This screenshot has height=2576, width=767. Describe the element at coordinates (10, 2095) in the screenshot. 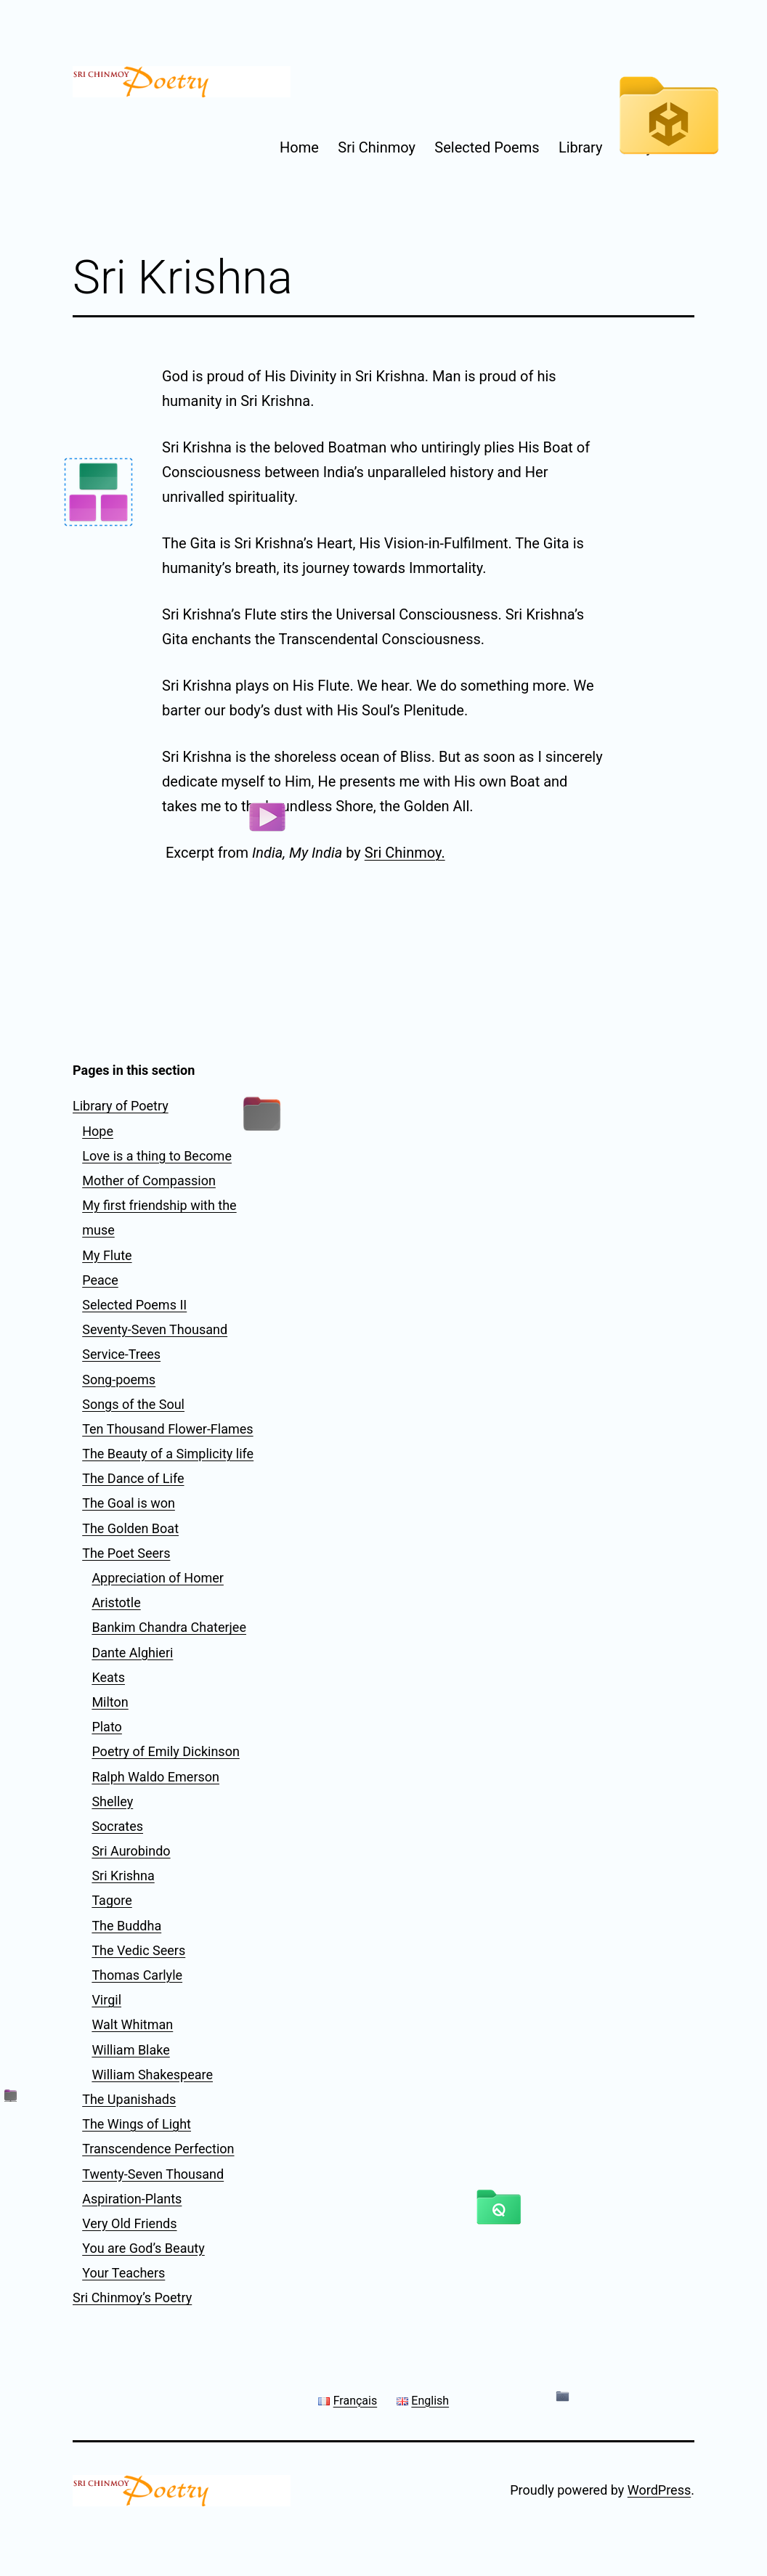

I see `access remote or network folder` at that location.